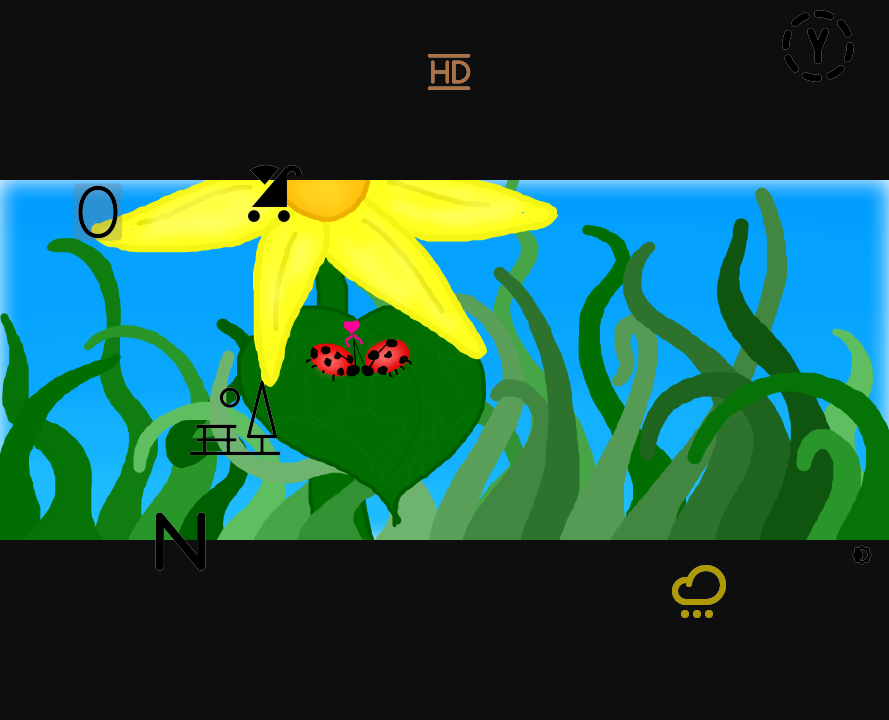  I want to click on represents the number zero in a numeric input or display, so click(98, 212).